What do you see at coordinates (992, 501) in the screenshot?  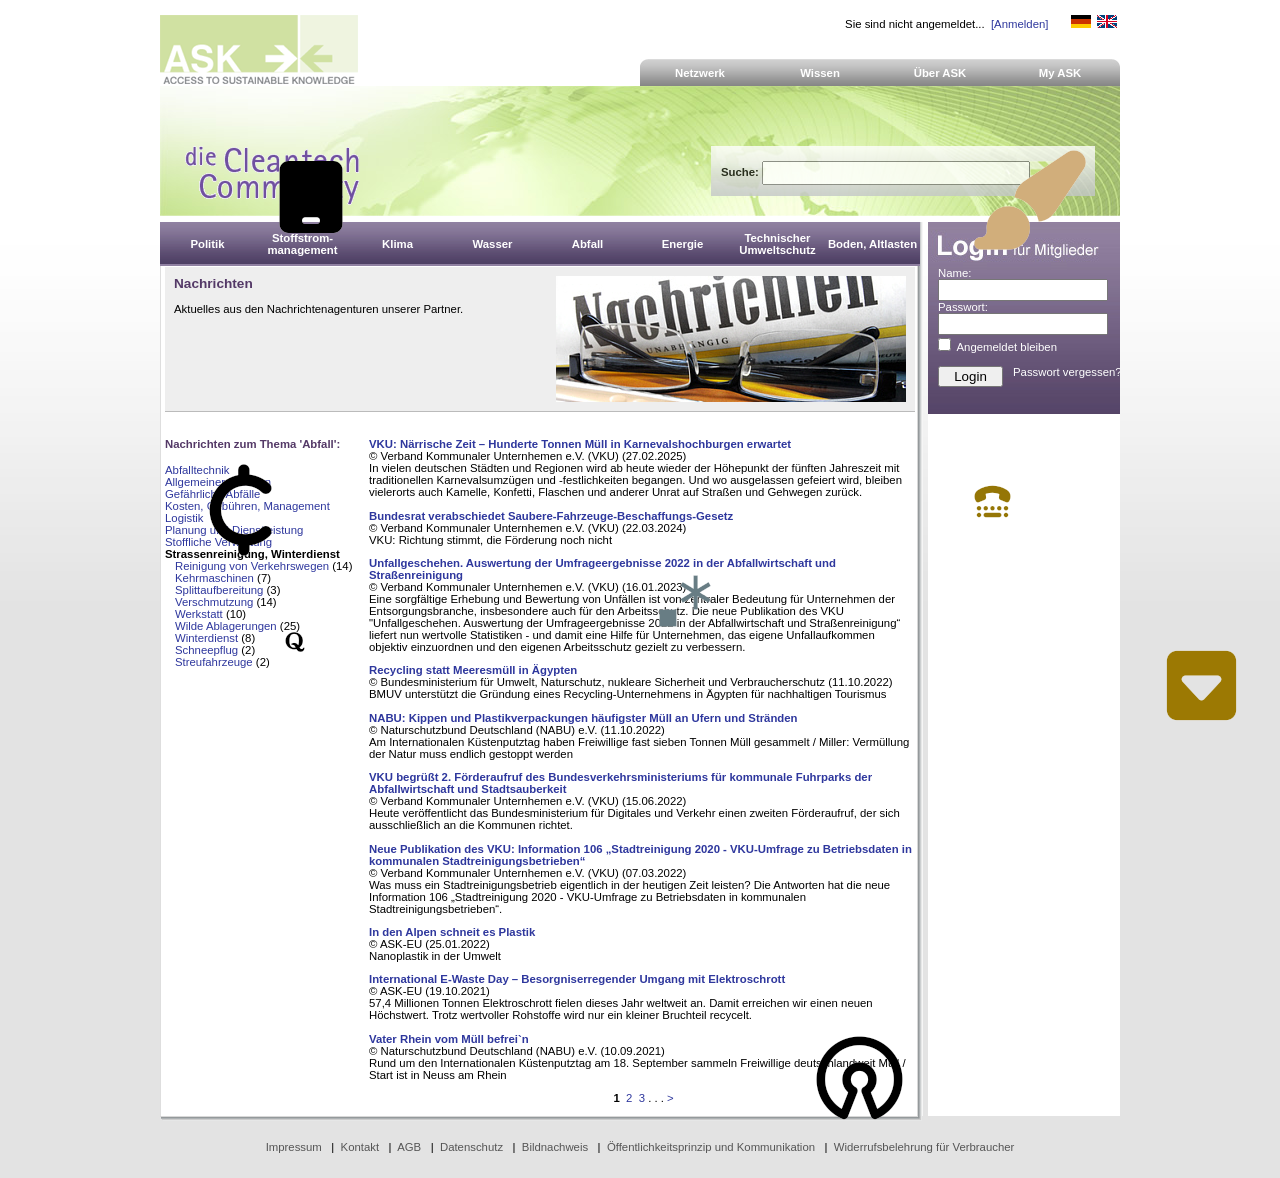 I see `enable tty/tdd accessibility for hearing-impaired calls` at bounding box center [992, 501].